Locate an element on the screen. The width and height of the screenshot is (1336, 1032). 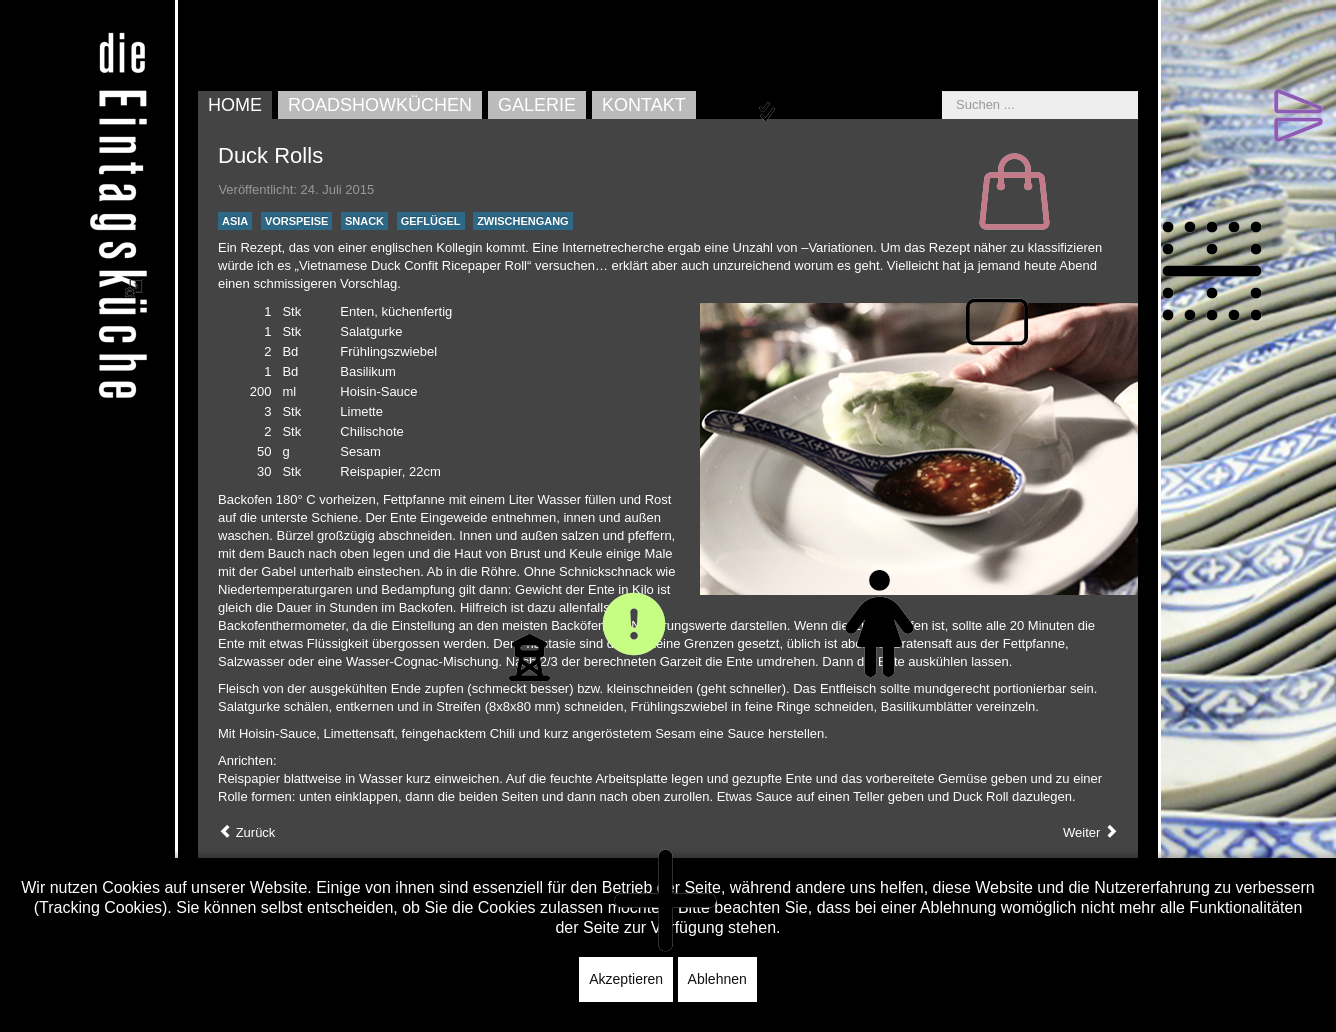
women's restroom indicator is located at coordinates (879, 623).